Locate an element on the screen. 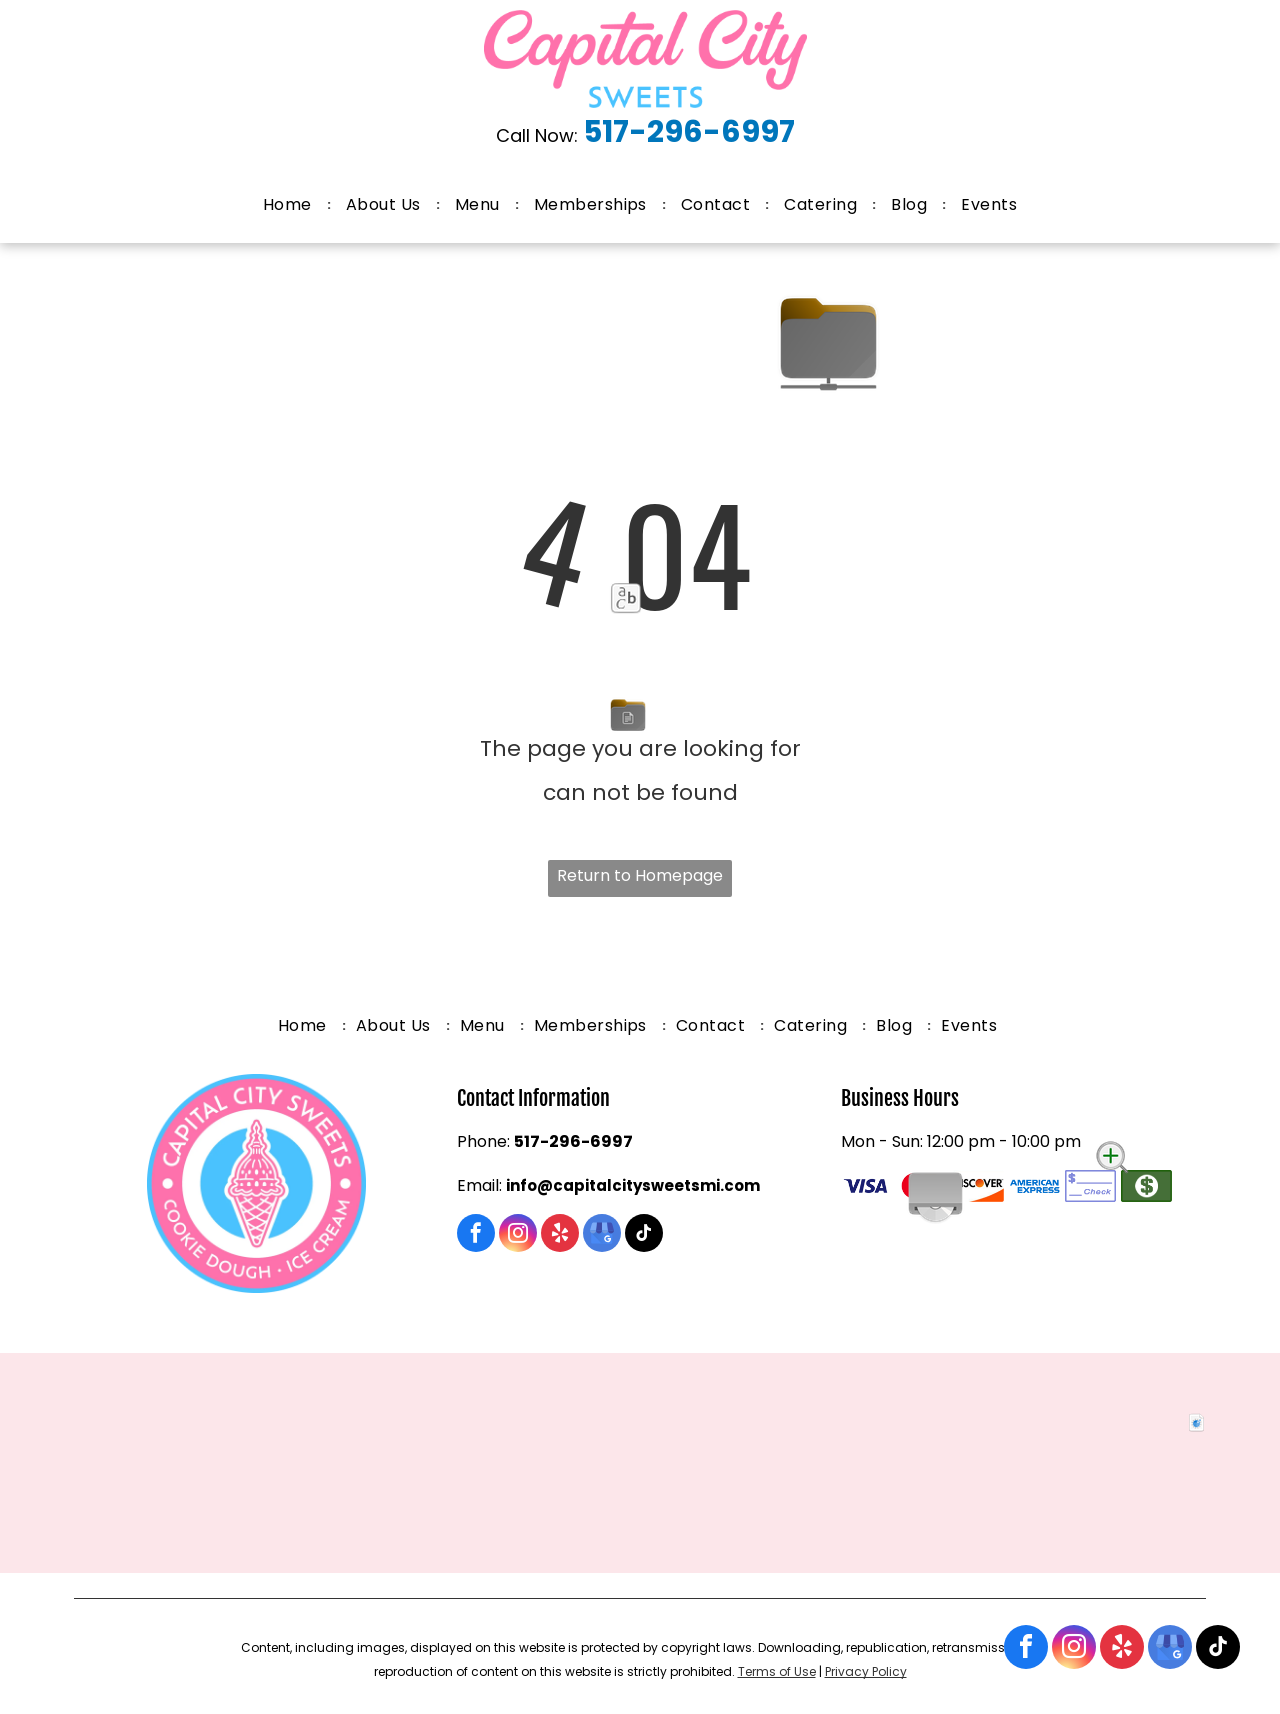 Image resolution: width=1280 pixels, height=1714 pixels. zoom in on file or document is located at coordinates (1112, 1157).